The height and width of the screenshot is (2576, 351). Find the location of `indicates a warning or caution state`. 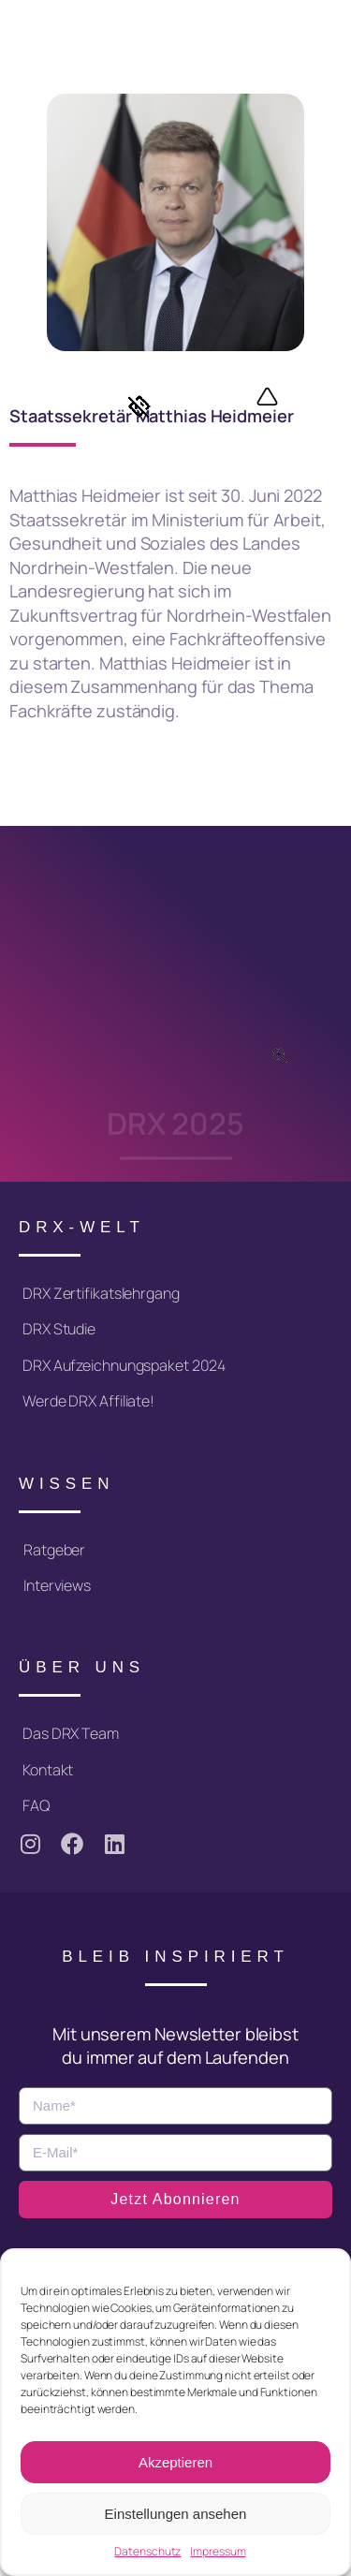

indicates a warning or caution state is located at coordinates (267, 396).